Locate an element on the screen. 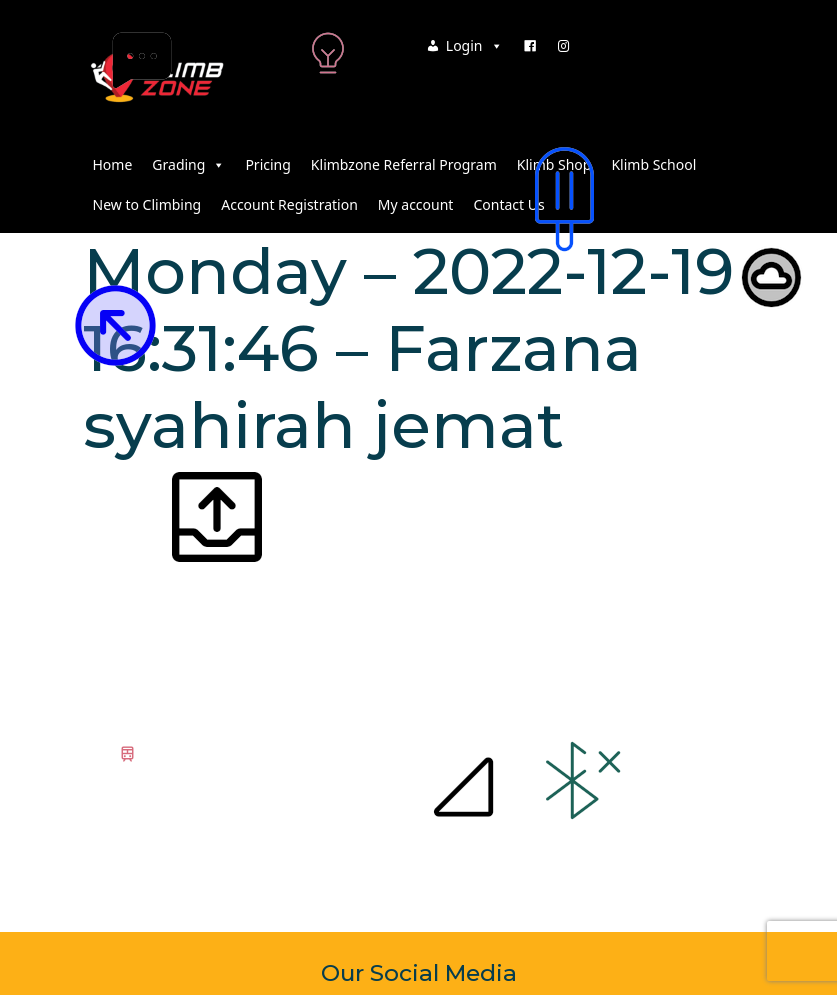 Image resolution: width=837 pixels, height=995 pixels. toggle idea or tip suggestions is located at coordinates (328, 53).